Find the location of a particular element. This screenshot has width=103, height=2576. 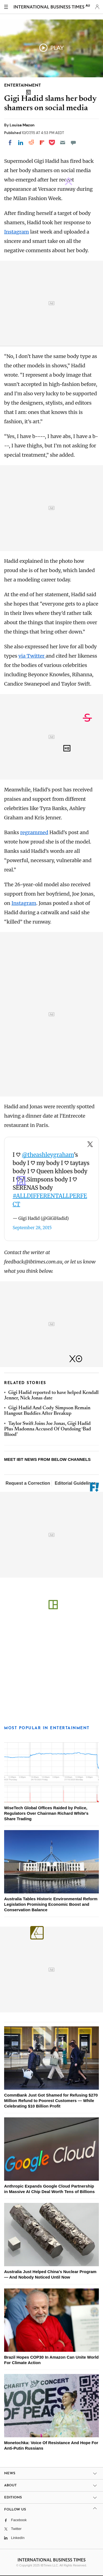

xo brand logo is located at coordinates (76, 1359).